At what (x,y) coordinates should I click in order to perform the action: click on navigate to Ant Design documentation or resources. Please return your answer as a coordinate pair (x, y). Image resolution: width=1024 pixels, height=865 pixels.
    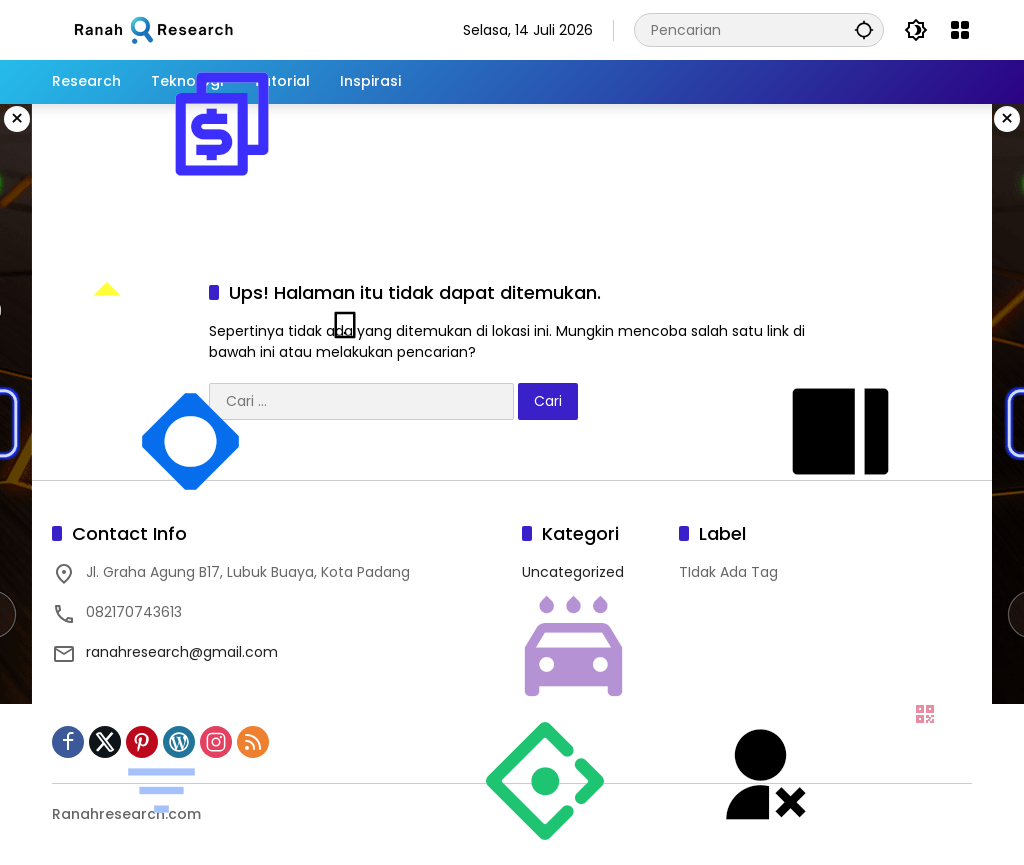
    Looking at the image, I should click on (545, 781).